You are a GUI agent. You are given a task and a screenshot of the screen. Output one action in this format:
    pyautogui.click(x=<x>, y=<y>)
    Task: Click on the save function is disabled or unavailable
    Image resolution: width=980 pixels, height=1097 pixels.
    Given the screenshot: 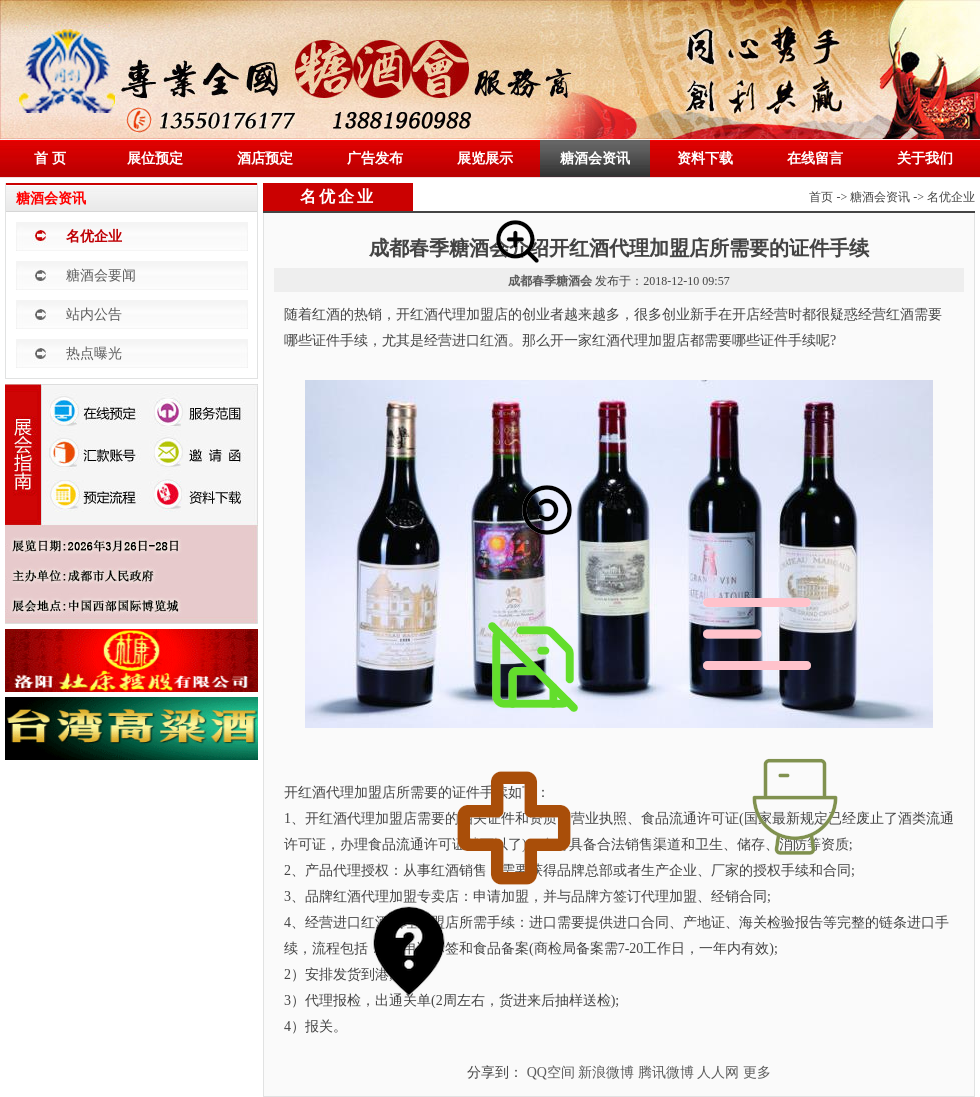 What is the action you would take?
    pyautogui.click(x=533, y=667)
    